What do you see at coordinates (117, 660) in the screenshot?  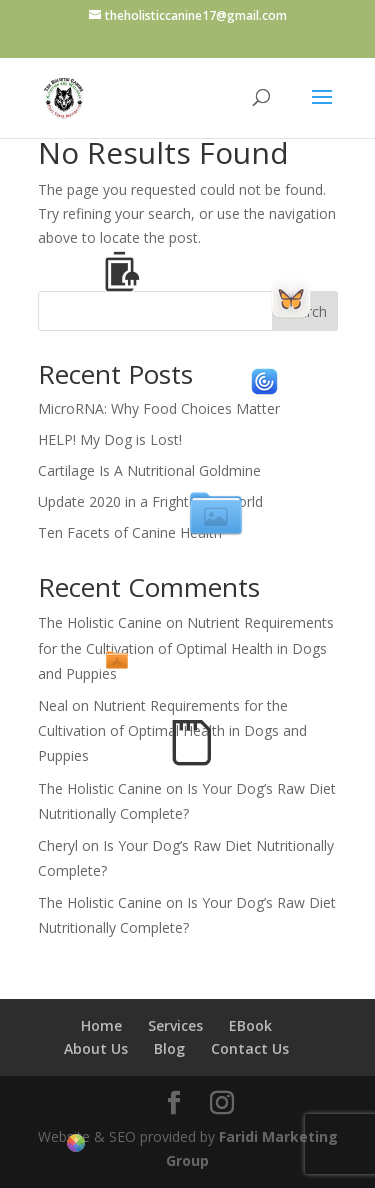 I see `open templates folder` at bounding box center [117, 660].